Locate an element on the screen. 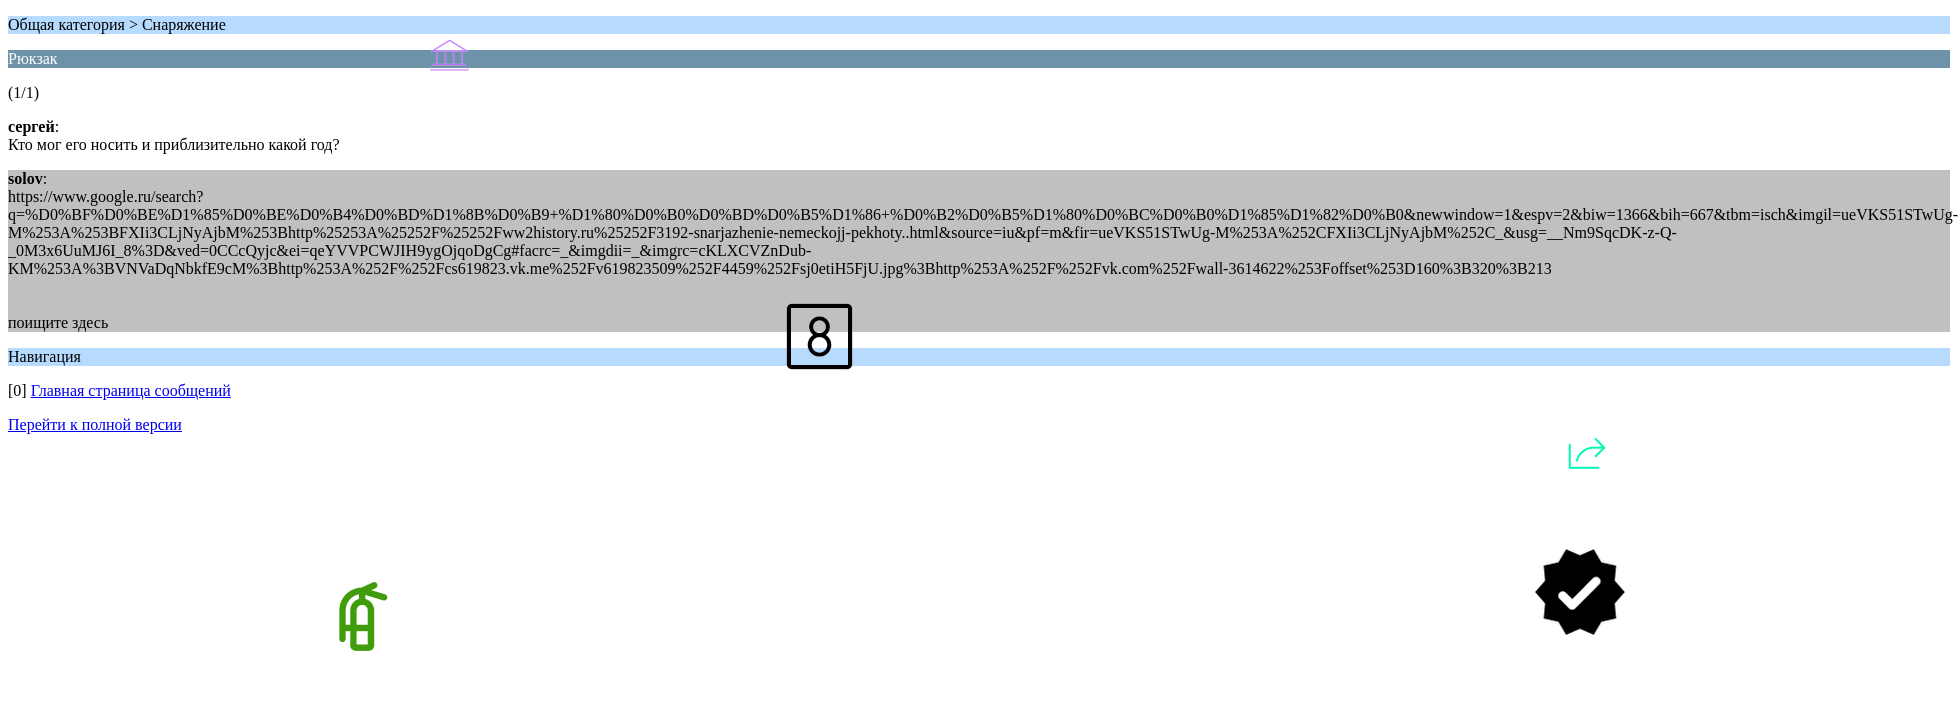 This screenshot has width=1958, height=720. fire safety equipment indicator is located at coordinates (360, 617).